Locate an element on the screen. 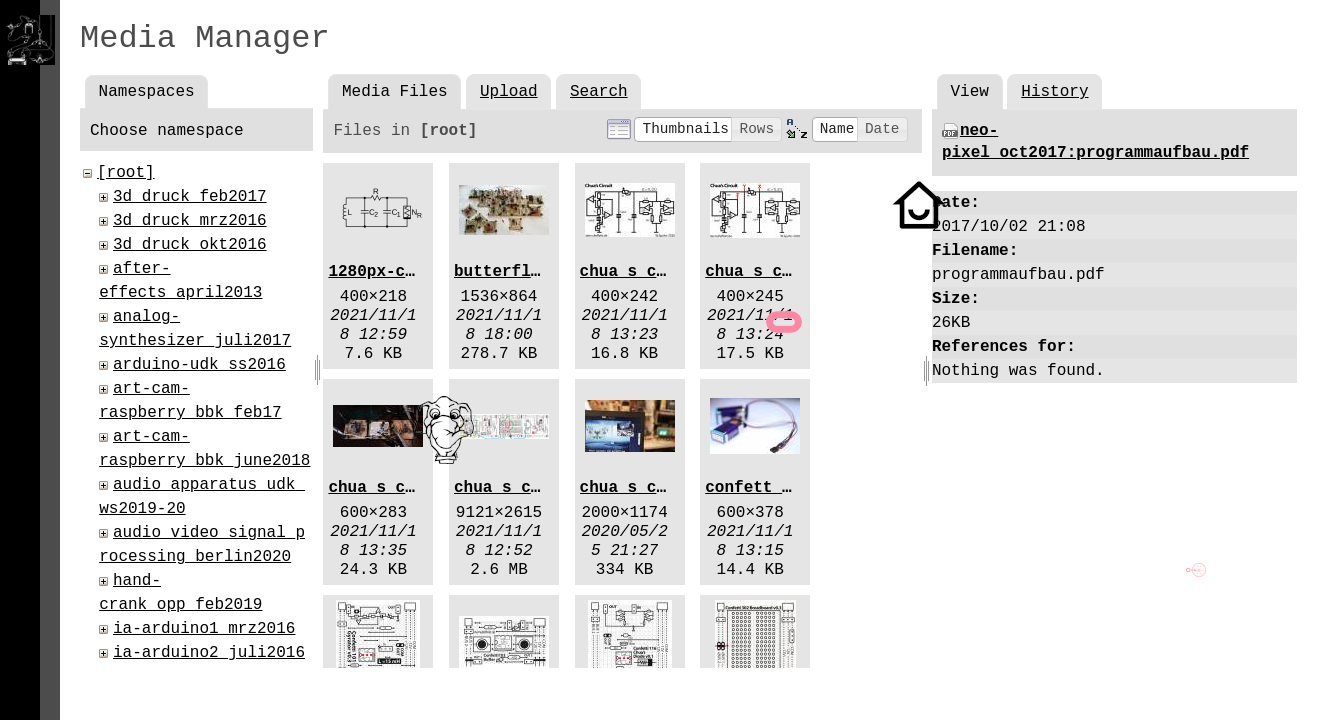  go to home screen is located at coordinates (919, 207).